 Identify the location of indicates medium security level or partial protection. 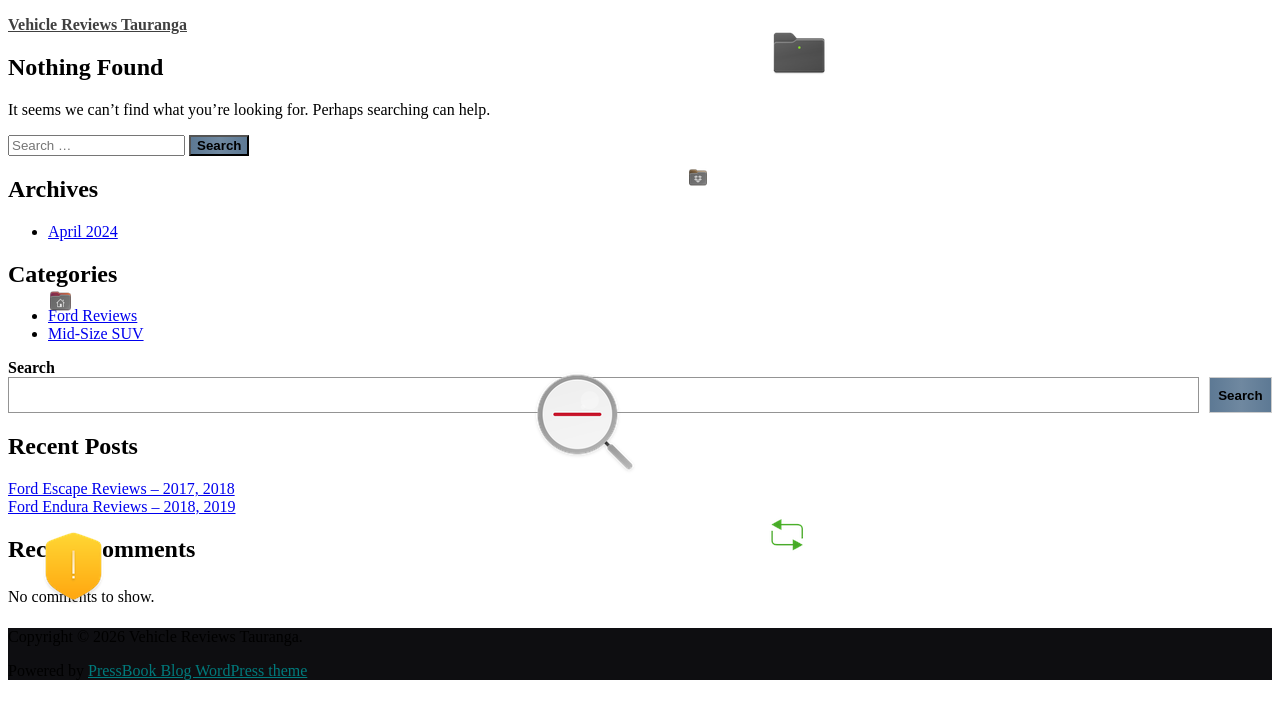
(73, 568).